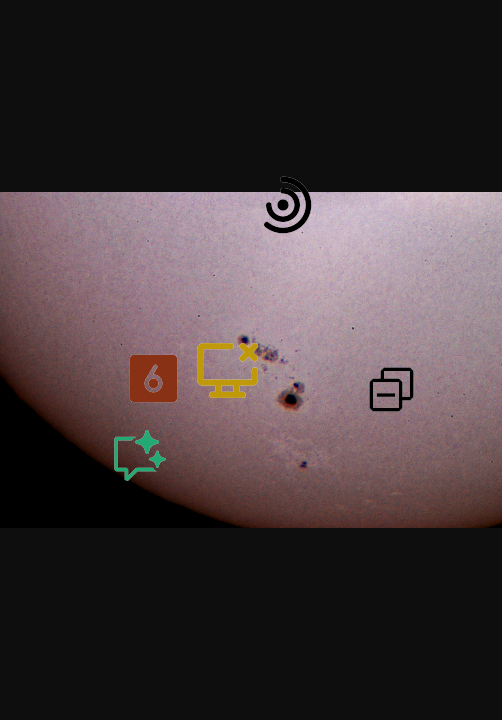 This screenshot has width=502, height=720. What do you see at coordinates (138, 457) in the screenshot?
I see `start an AI-powered chat conversation` at bounding box center [138, 457].